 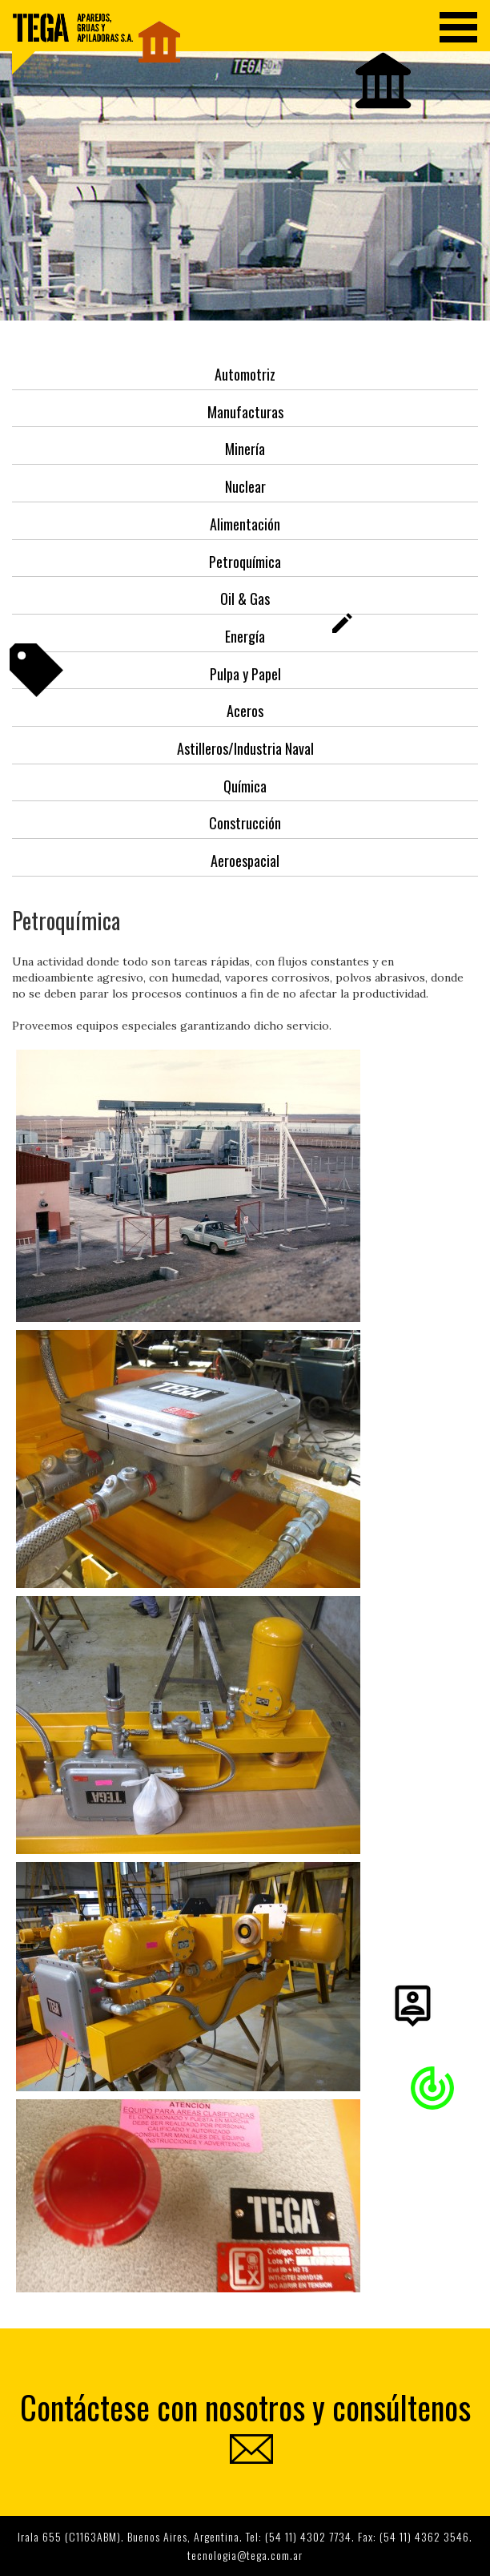 I want to click on view a person's location on the map, so click(x=412, y=2005).